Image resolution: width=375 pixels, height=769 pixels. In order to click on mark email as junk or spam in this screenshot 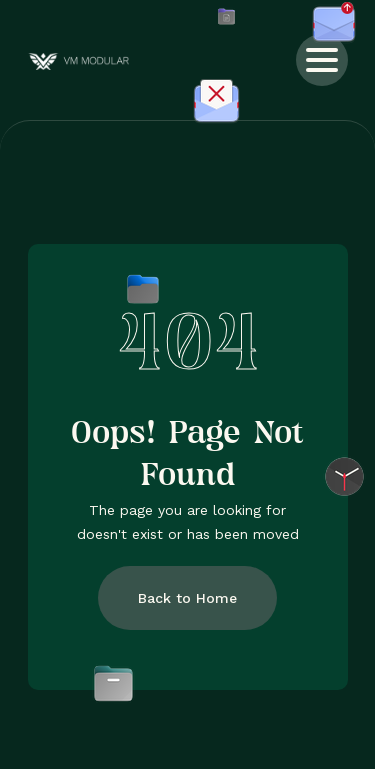, I will do `click(216, 101)`.